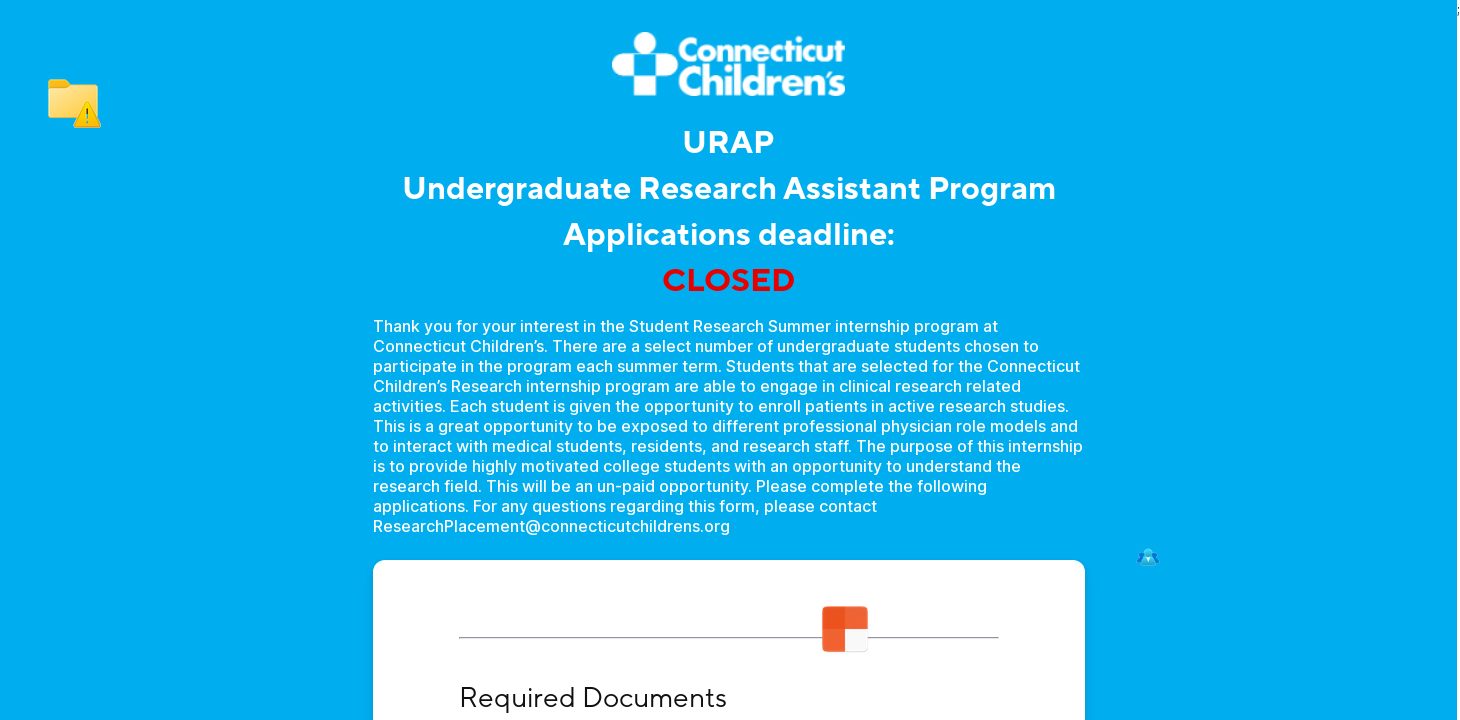 This screenshot has width=1460, height=720. What do you see at coordinates (73, 100) in the screenshot?
I see `folder contains items with warnings or errors` at bounding box center [73, 100].